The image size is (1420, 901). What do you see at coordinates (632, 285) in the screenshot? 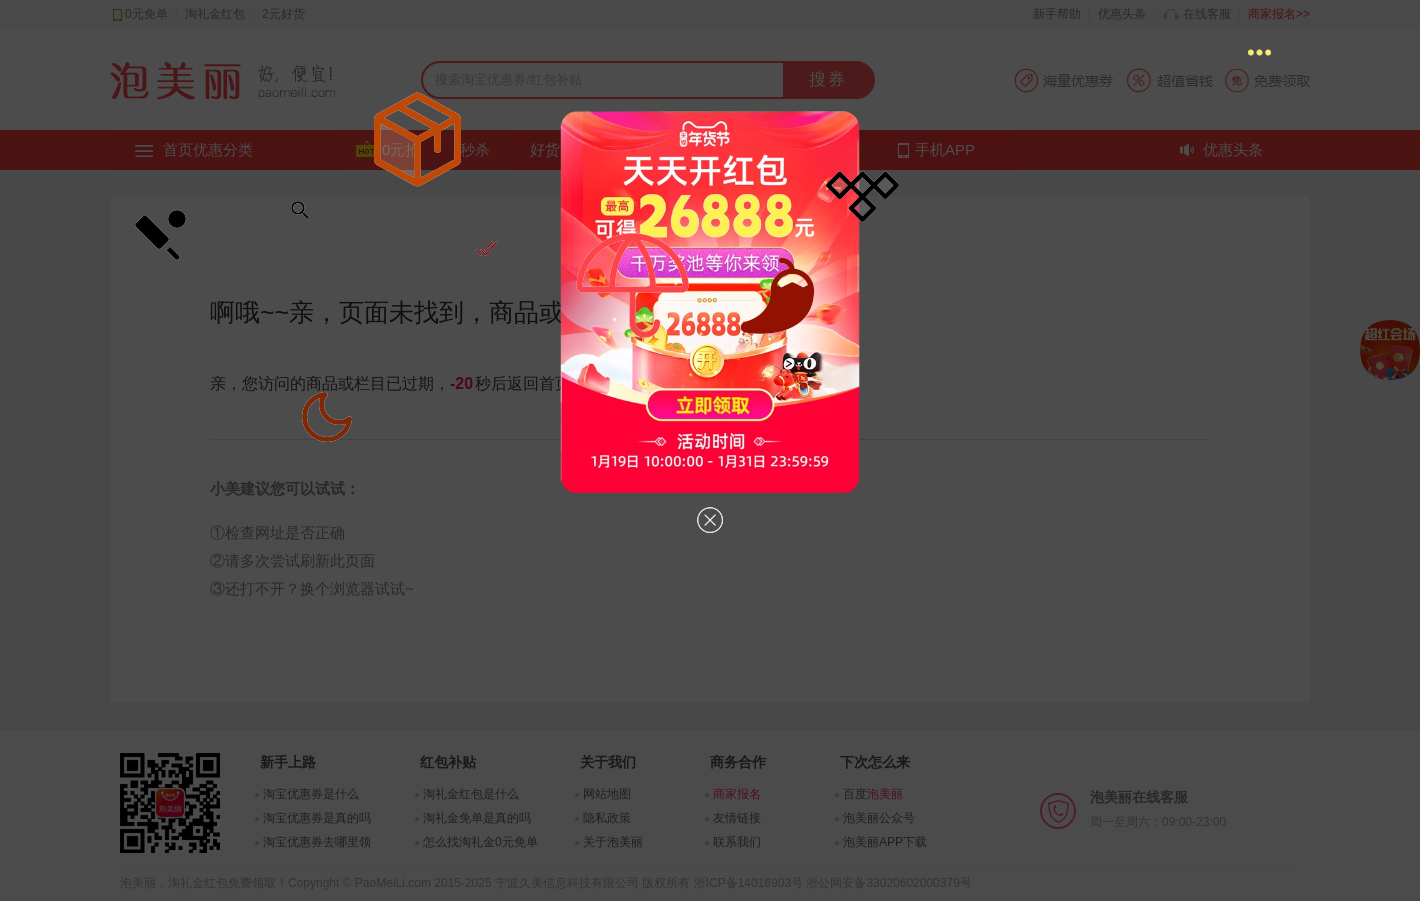
I see `view weather protection or rain forecast` at bounding box center [632, 285].